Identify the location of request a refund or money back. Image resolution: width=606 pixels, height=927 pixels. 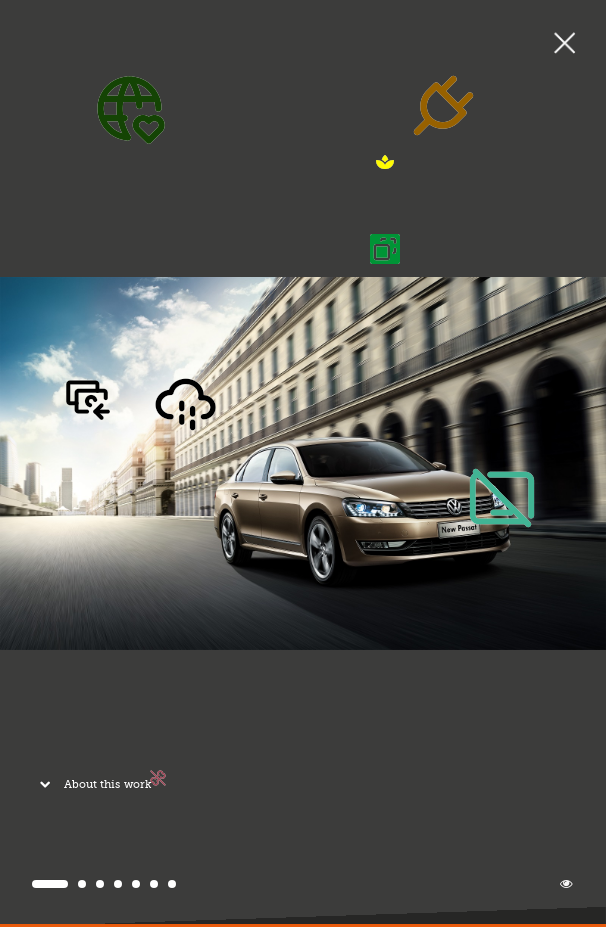
(87, 397).